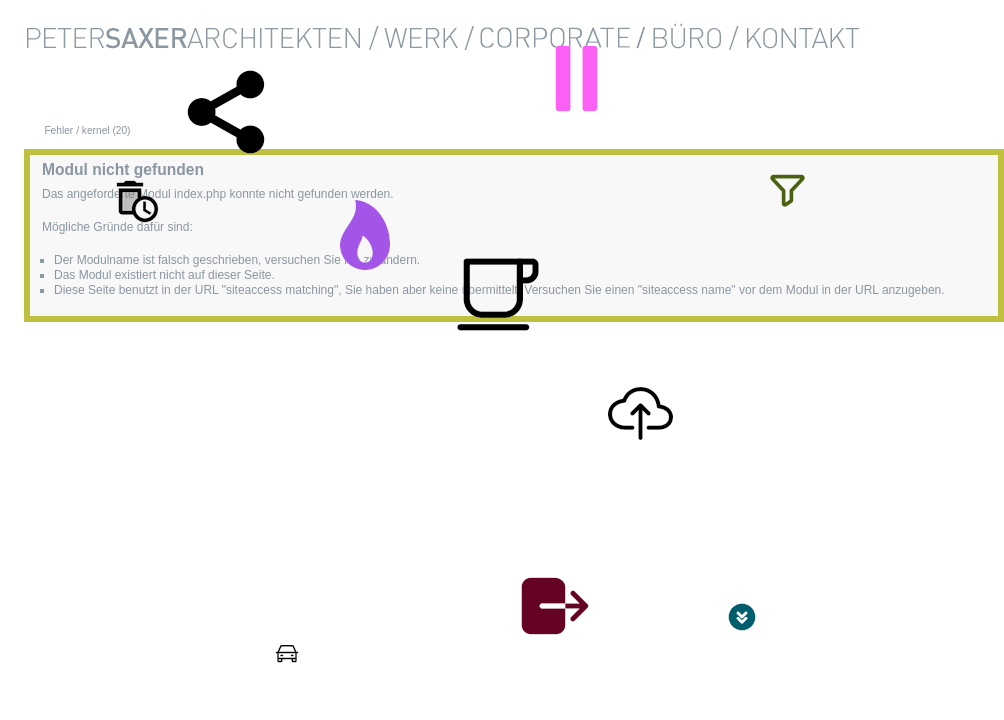 Image resolution: width=1004 pixels, height=720 pixels. Describe the element at coordinates (787, 189) in the screenshot. I see `filter or sort content` at that location.